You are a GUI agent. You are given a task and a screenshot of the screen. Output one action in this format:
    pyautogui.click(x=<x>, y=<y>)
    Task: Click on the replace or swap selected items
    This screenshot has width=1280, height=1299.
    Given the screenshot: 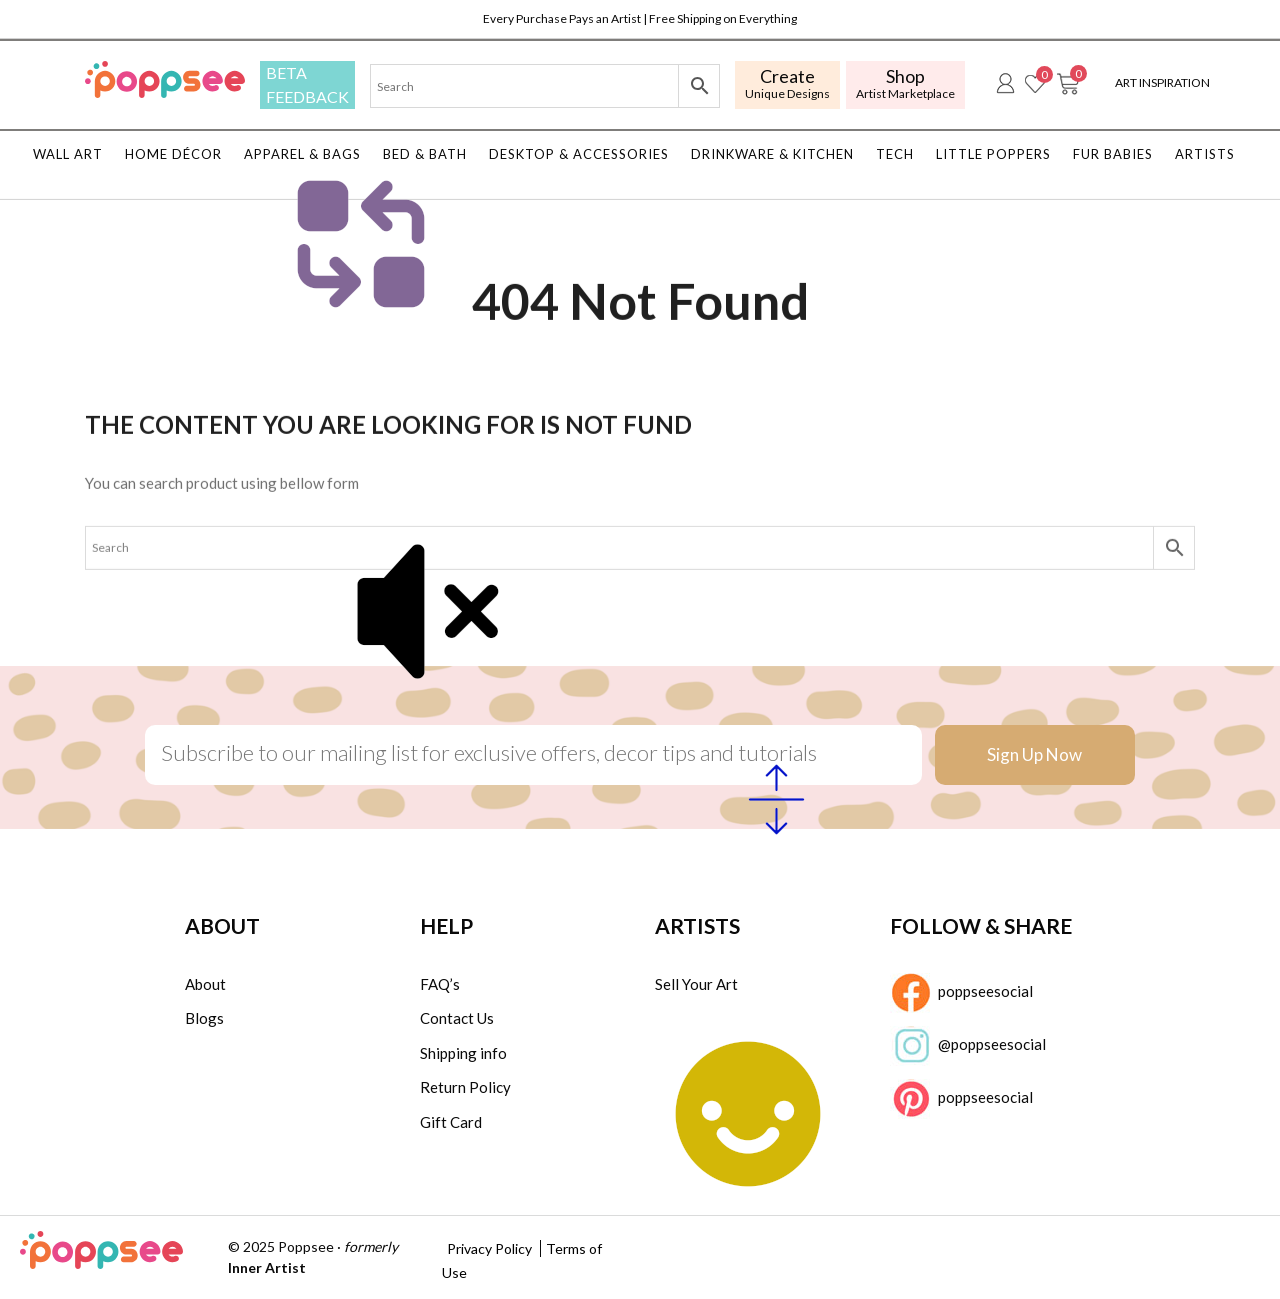 What is the action you would take?
    pyautogui.click(x=361, y=244)
    